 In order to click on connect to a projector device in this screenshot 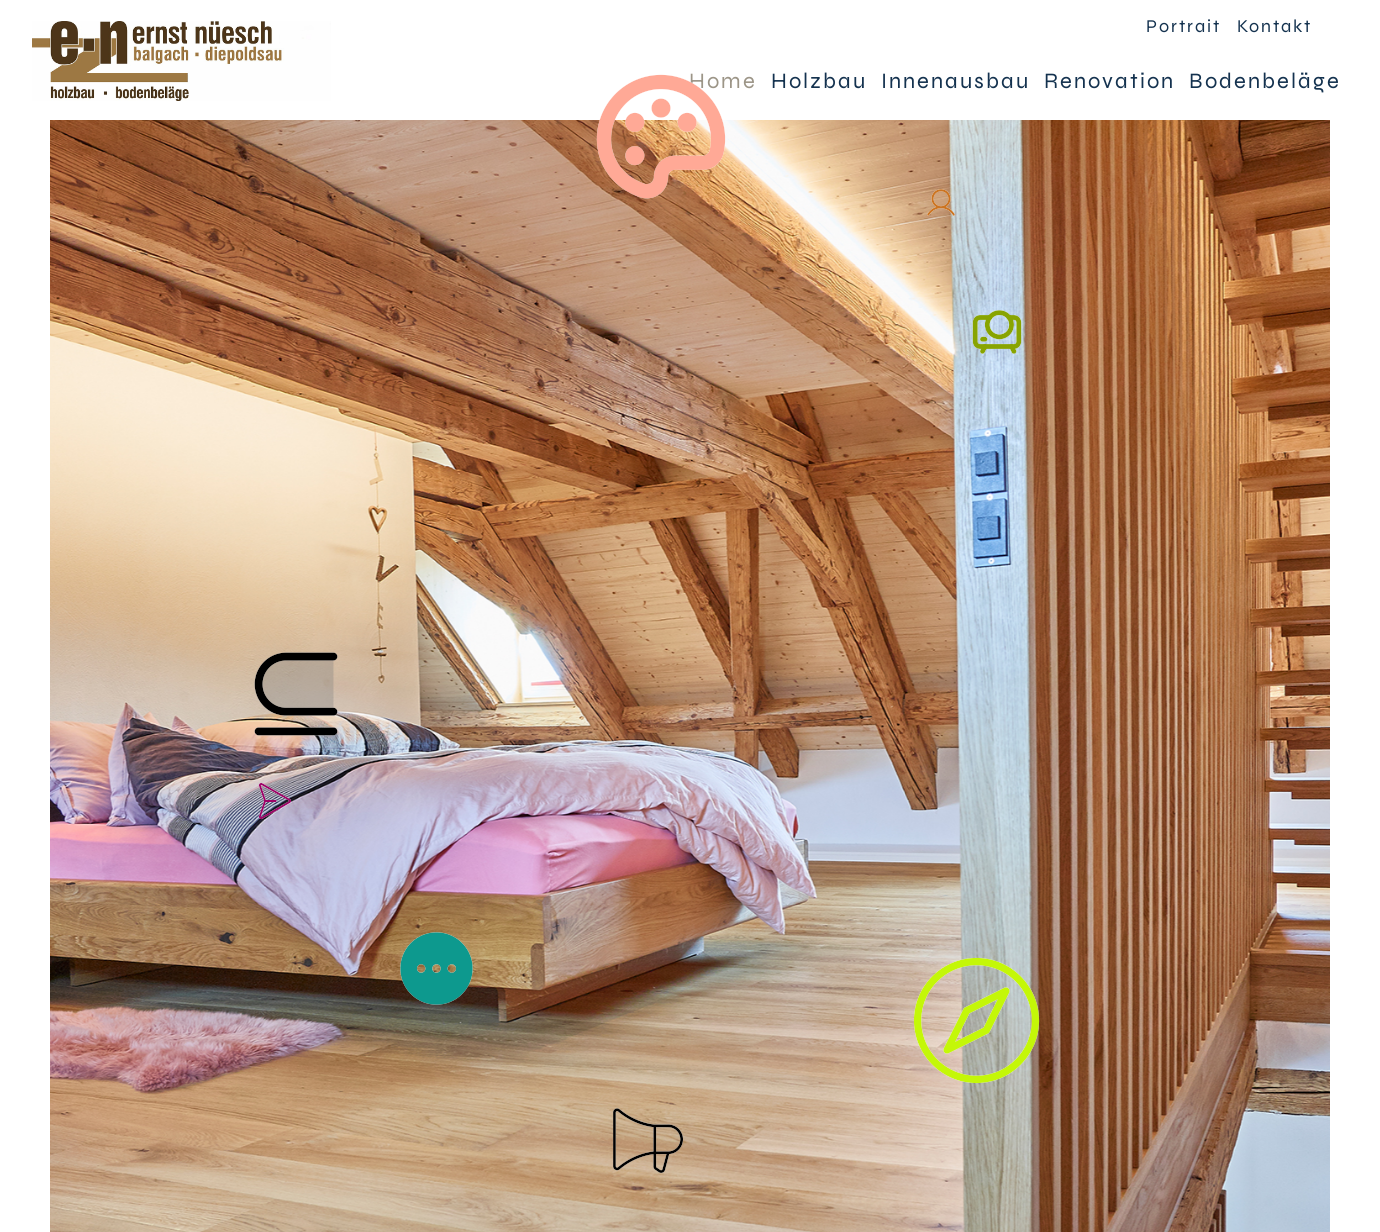, I will do `click(997, 332)`.